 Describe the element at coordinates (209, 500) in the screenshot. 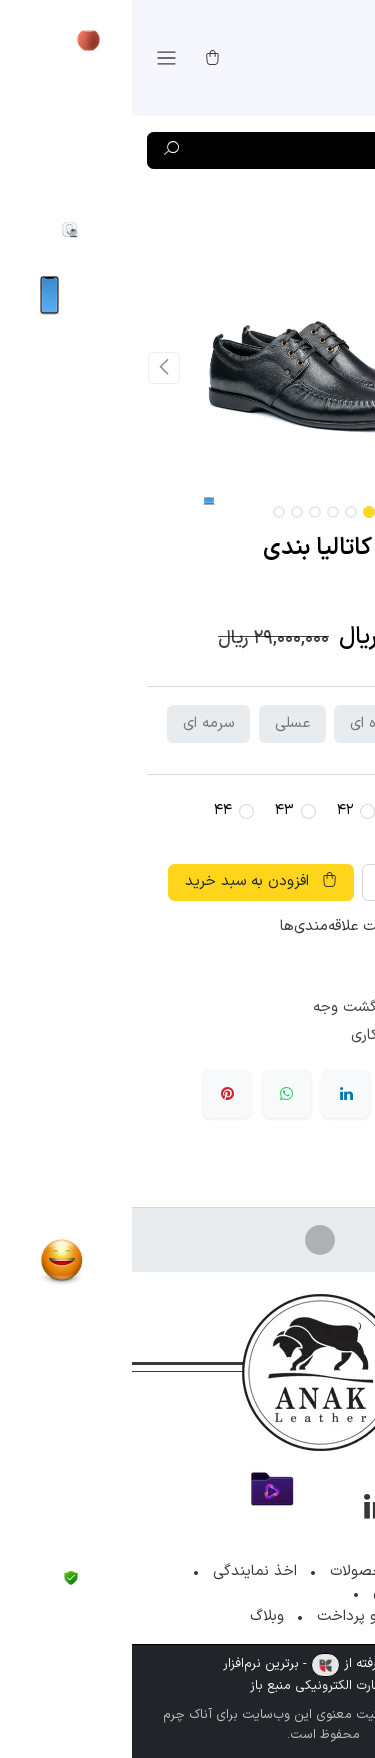

I see `indicates this macbook air in system preferences` at that location.